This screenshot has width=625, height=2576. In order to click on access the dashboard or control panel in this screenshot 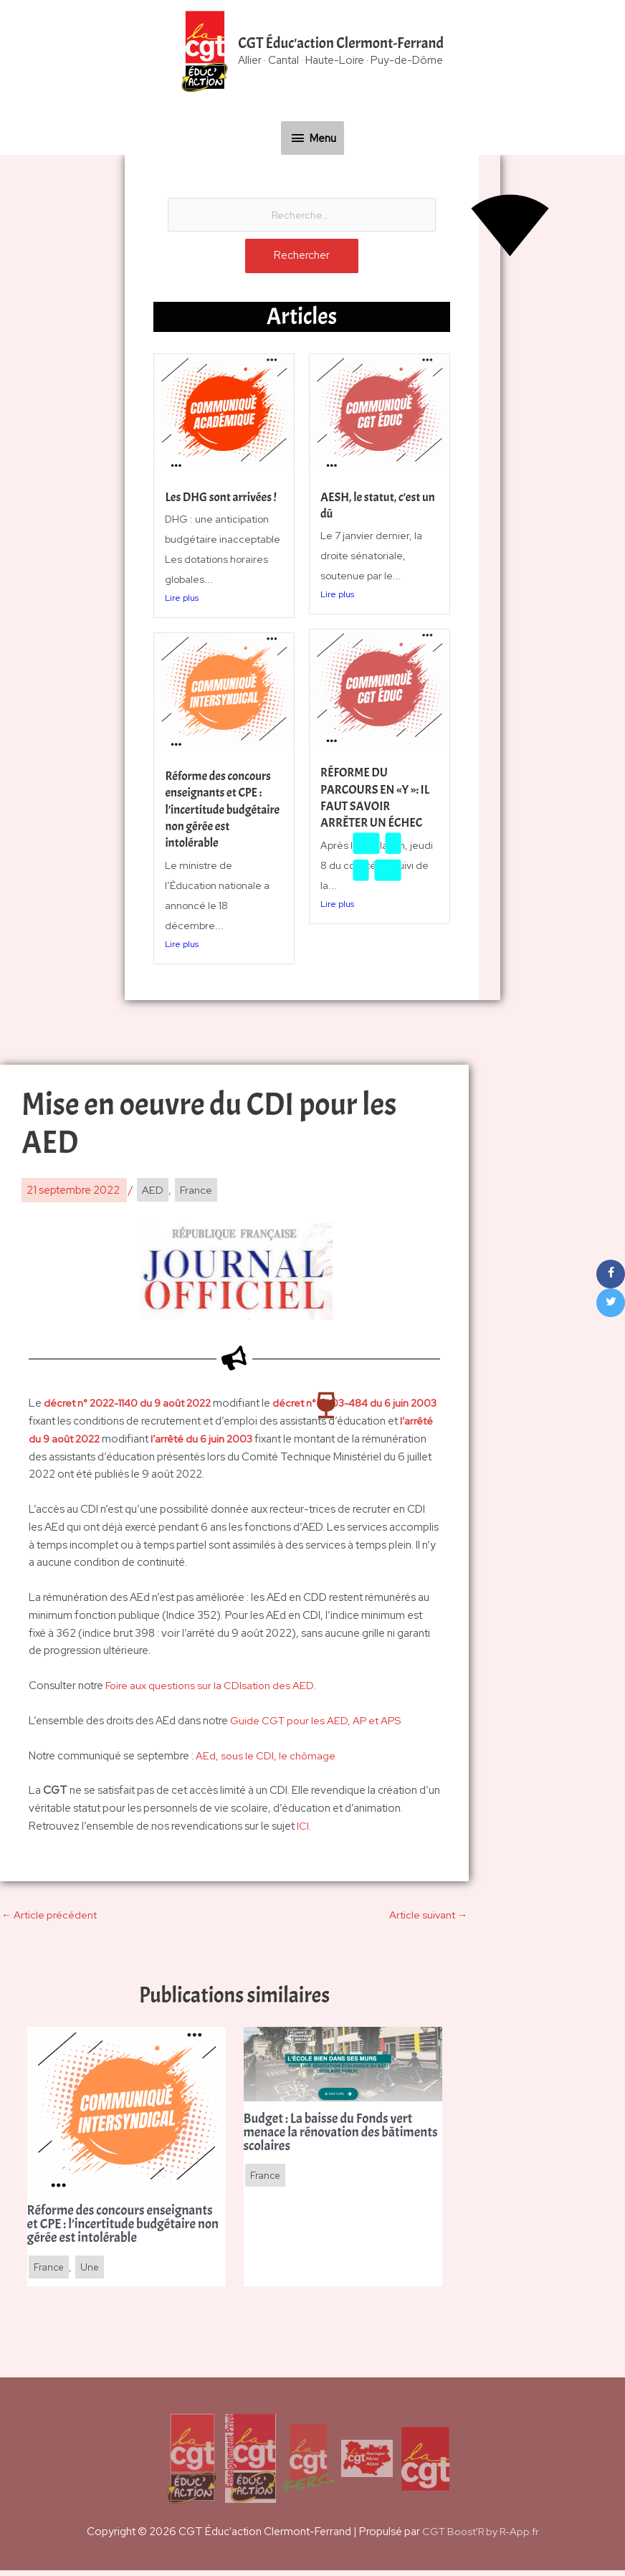, I will do `click(377, 857)`.